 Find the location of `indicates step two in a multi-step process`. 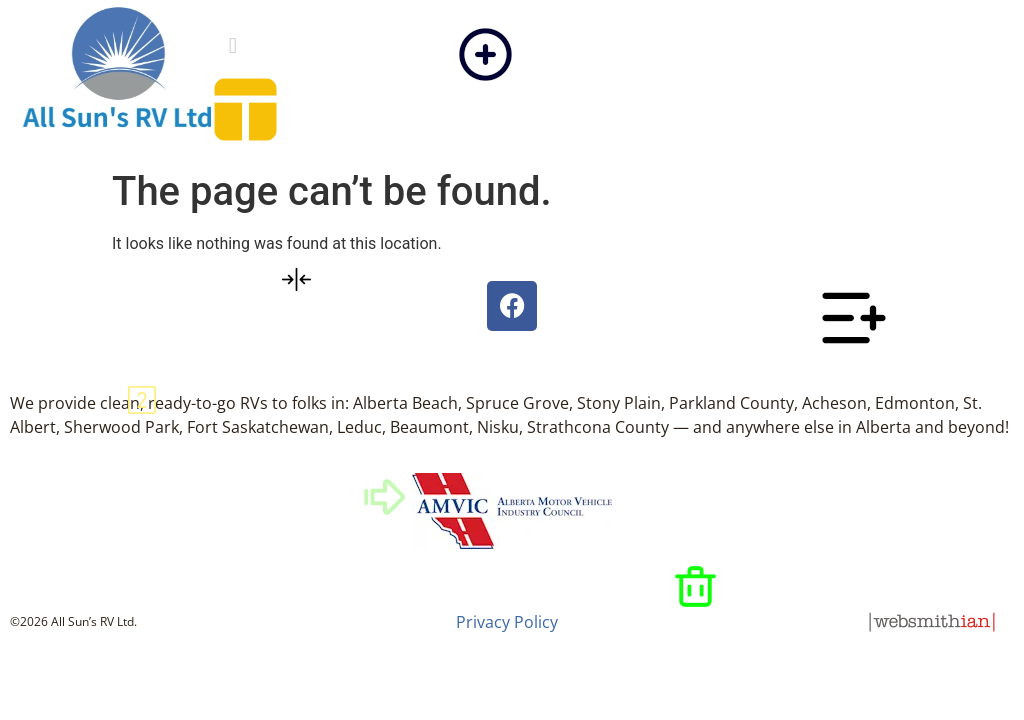

indicates step two in a multi-step process is located at coordinates (142, 400).